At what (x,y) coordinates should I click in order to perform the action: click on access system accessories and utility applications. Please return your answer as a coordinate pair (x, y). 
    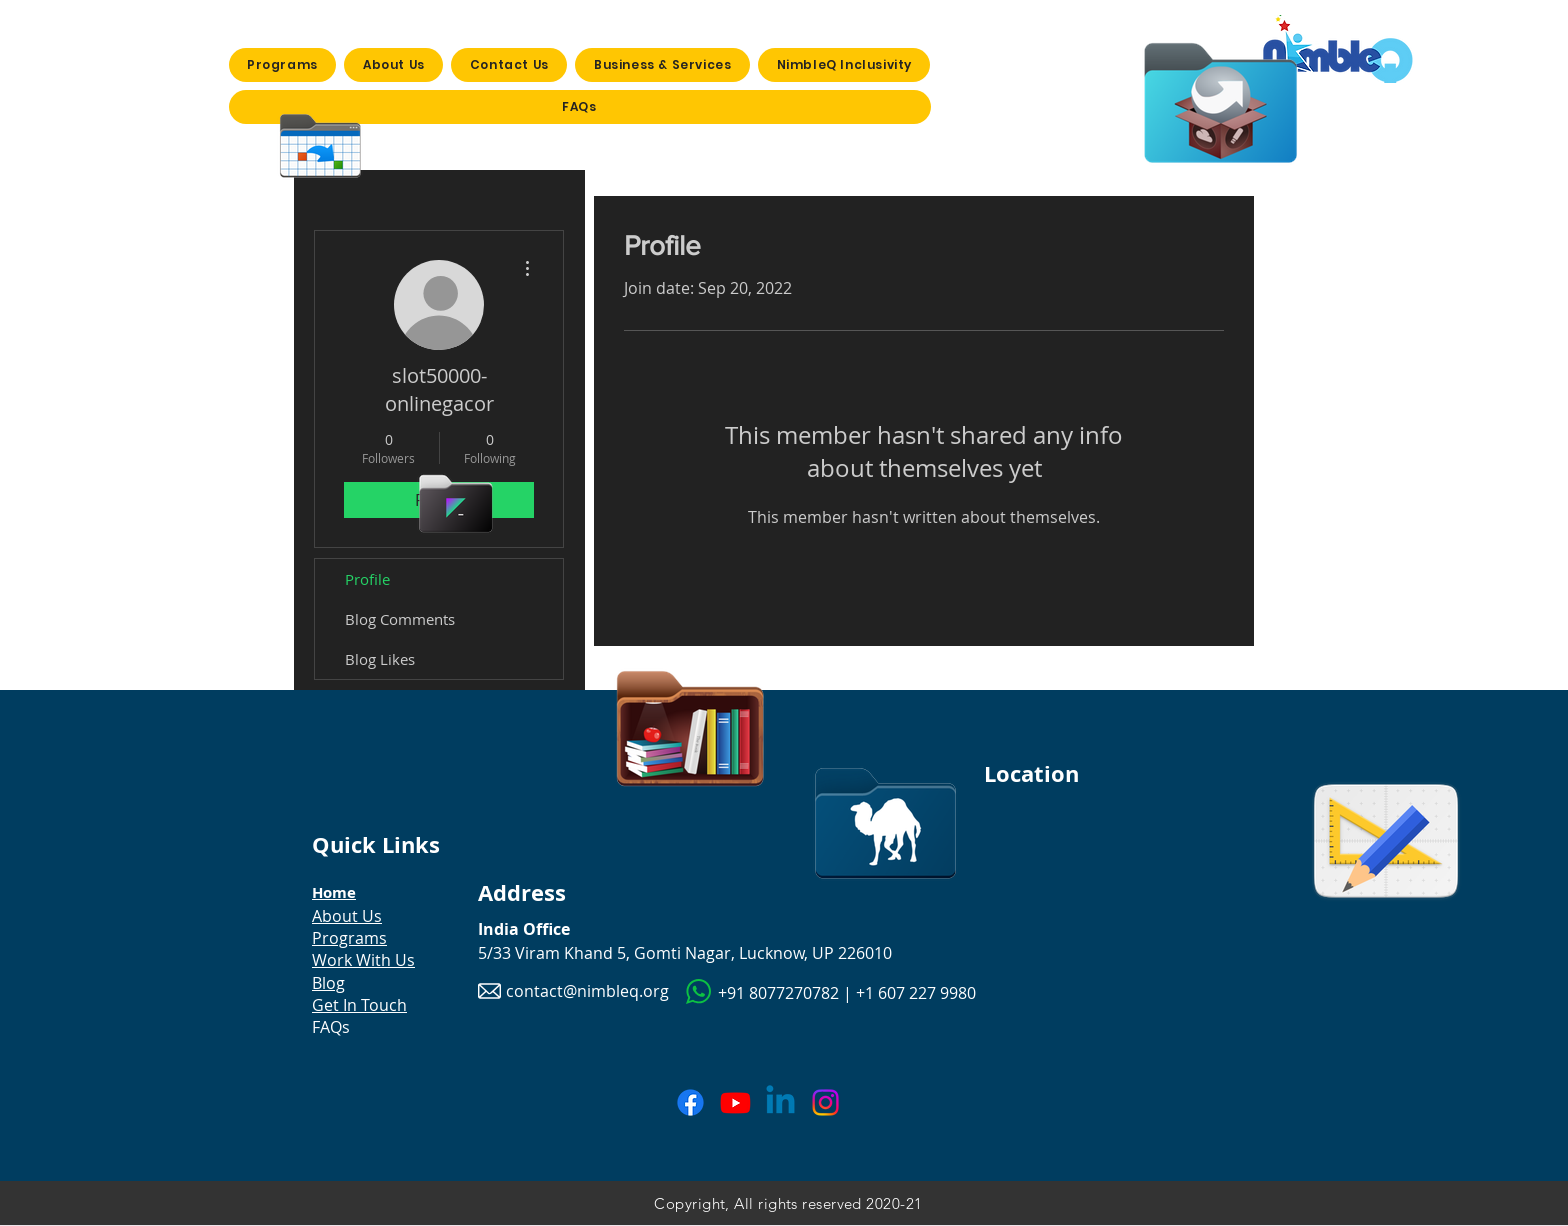
    Looking at the image, I should click on (1386, 841).